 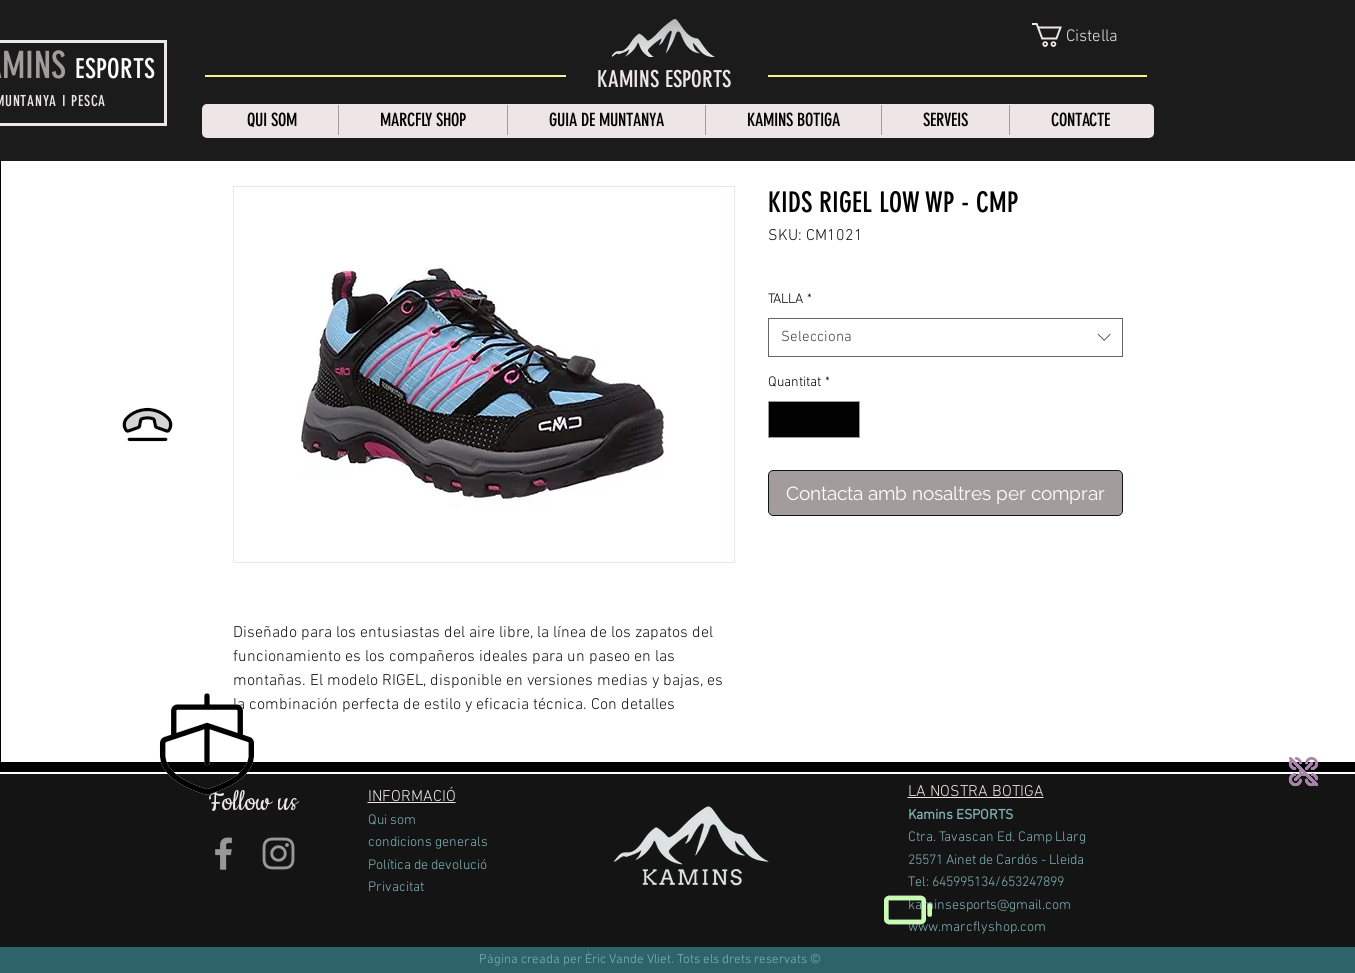 What do you see at coordinates (147, 424) in the screenshot?
I see `end or hang up a call` at bounding box center [147, 424].